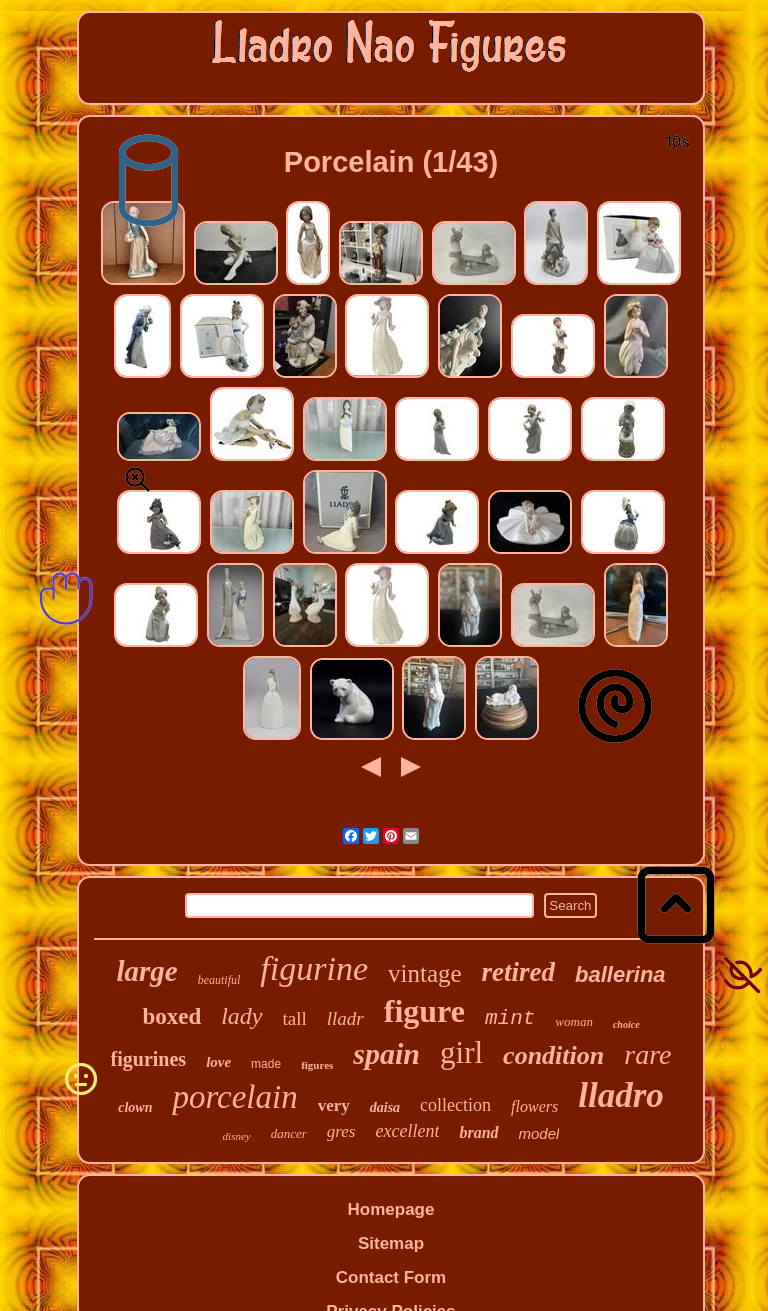  Describe the element at coordinates (137, 479) in the screenshot. I see `cancel or exit search mode` at that location.